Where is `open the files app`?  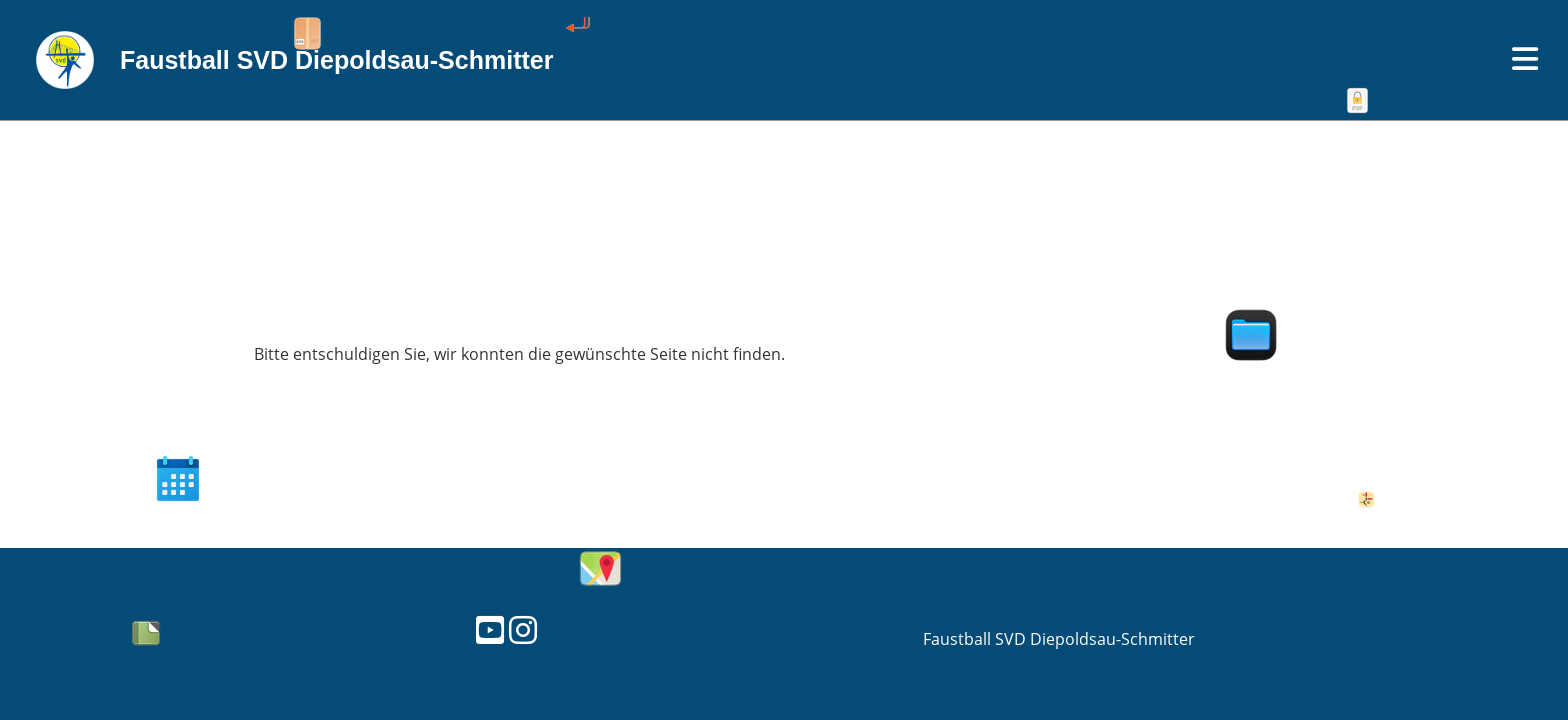
open the files app is located at coordinates (1251, 335).